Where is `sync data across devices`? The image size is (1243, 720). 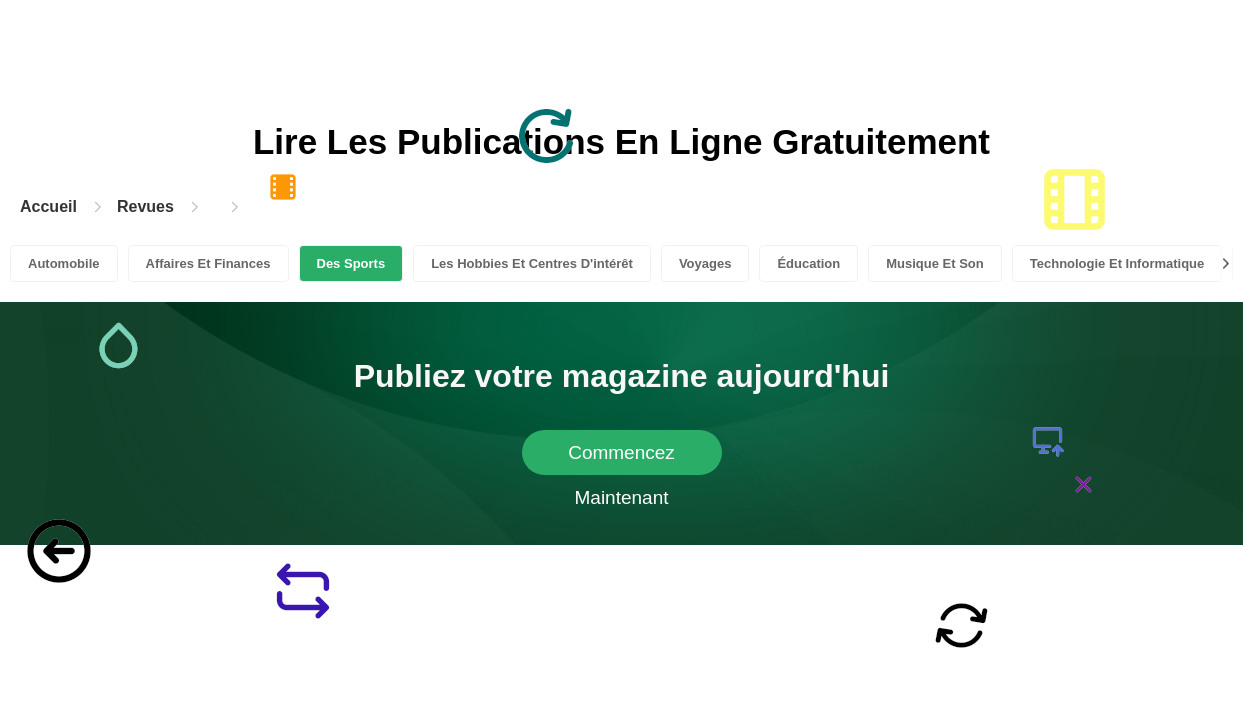 sync data across devices is located at coordinates (961, 625).